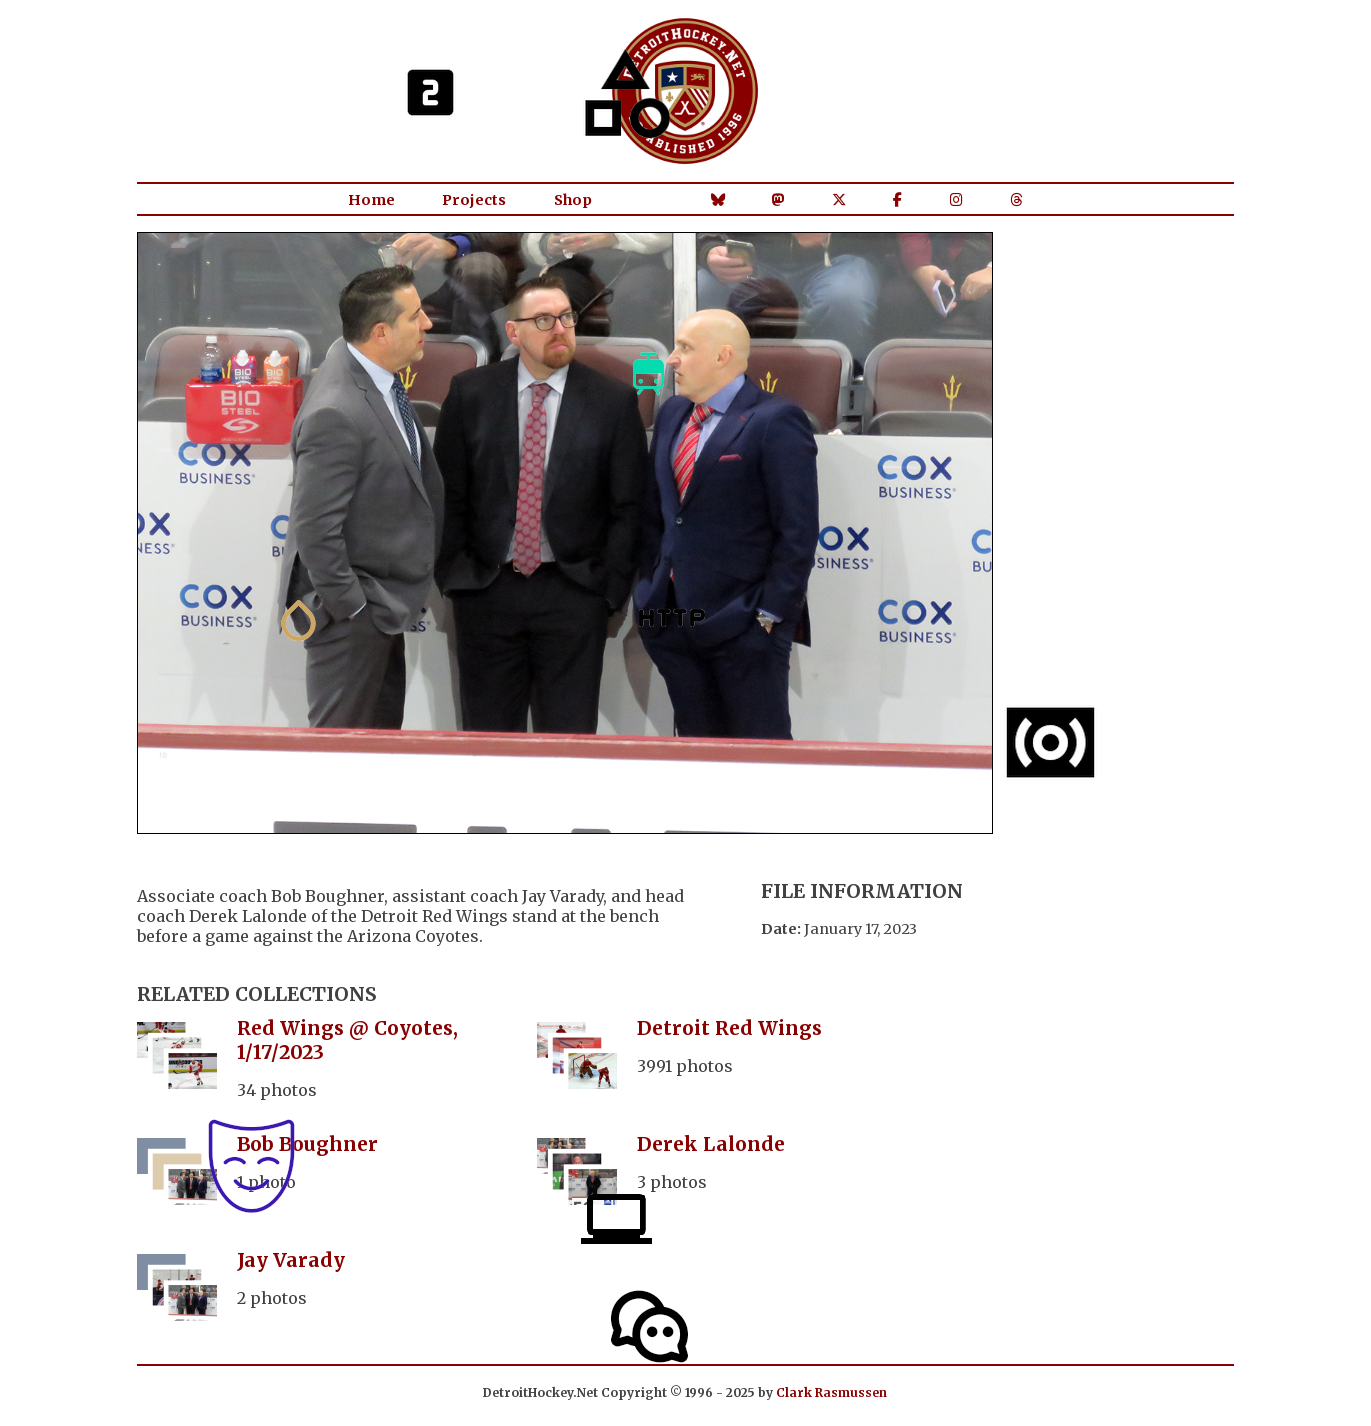  I want to click on browse or filter by category, so click(625, 93).